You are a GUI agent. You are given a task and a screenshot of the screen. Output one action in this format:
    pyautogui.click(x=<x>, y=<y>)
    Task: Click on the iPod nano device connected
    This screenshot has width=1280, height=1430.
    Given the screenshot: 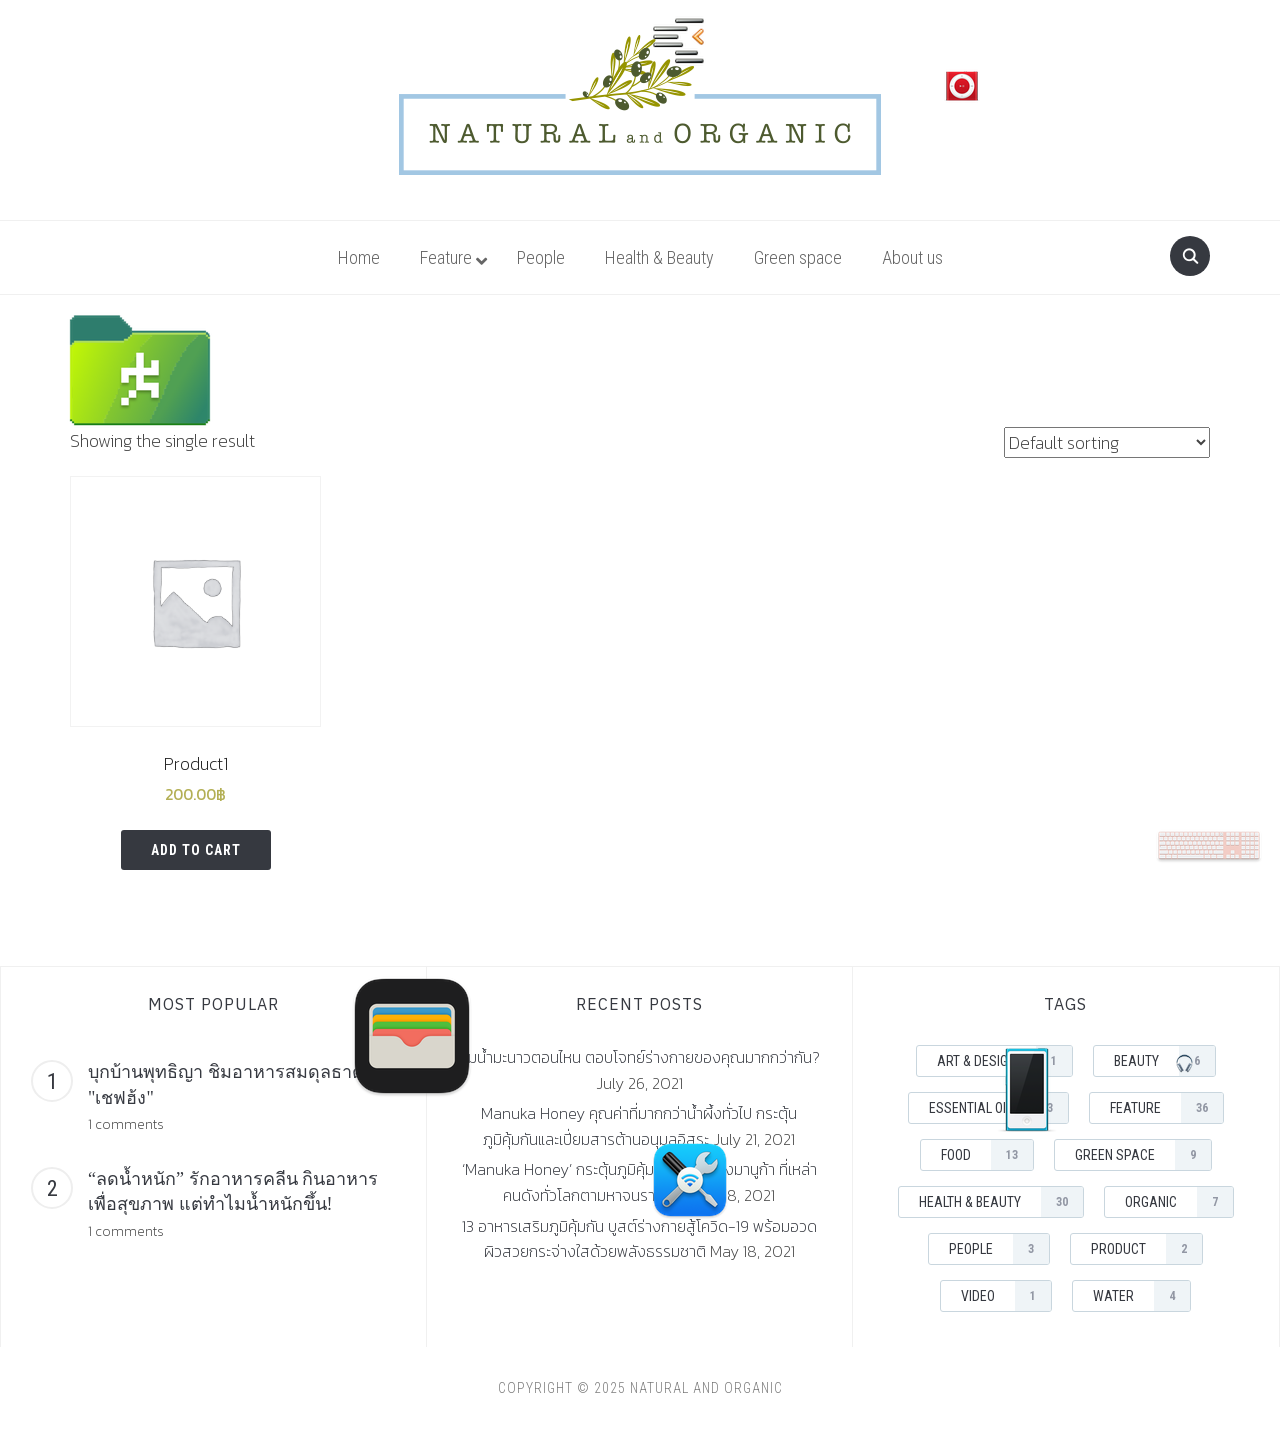 What is the action you would take?
    pyautogui.click(x=1027, y=1090)
    